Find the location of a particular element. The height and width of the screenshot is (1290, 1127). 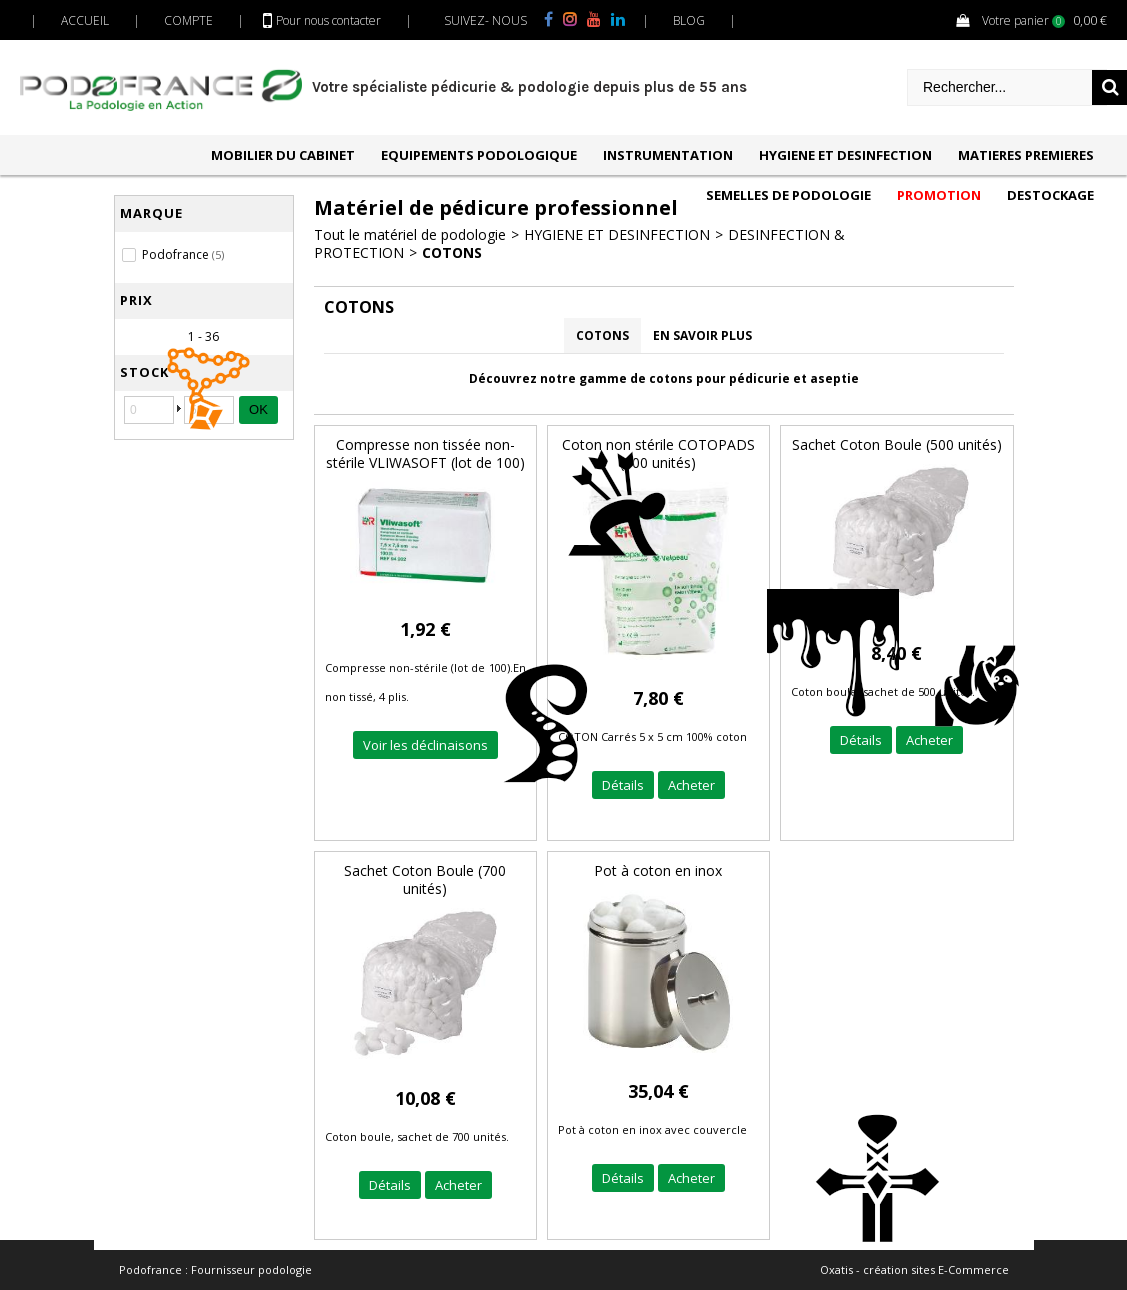

select a sword or melee weapon in a game inventory is located at coordinates (877, 1177).